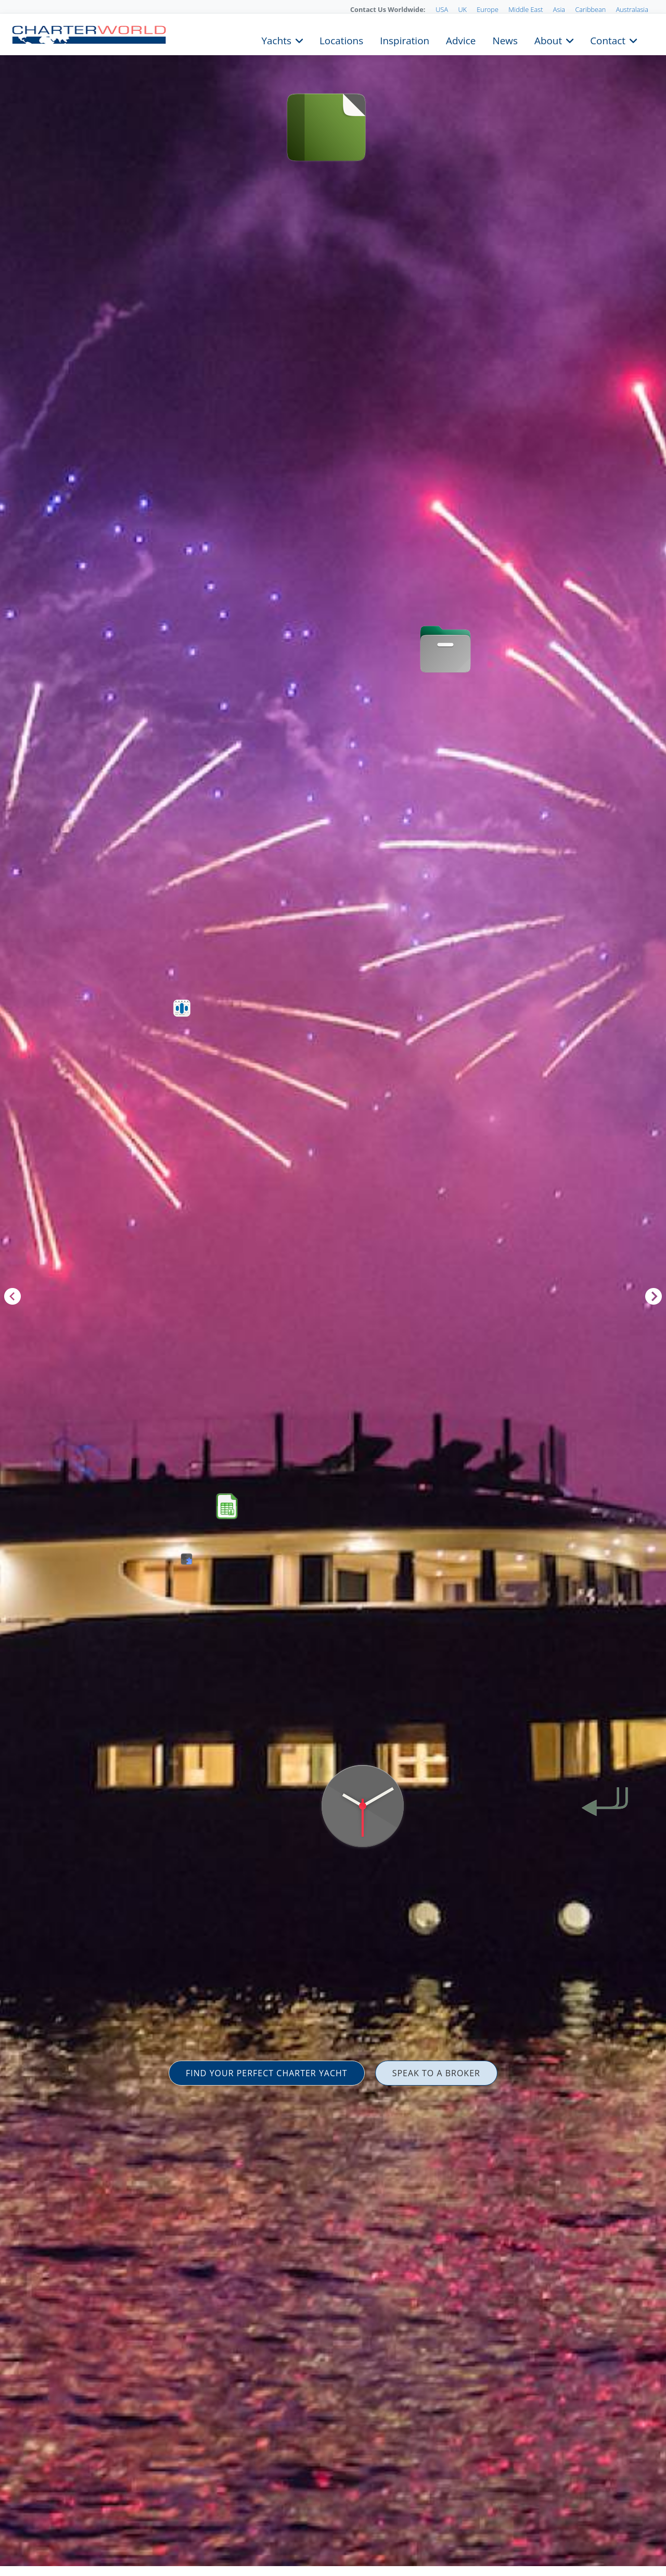  I want to click on change desktop wallpaper settings, so click(326, 124).